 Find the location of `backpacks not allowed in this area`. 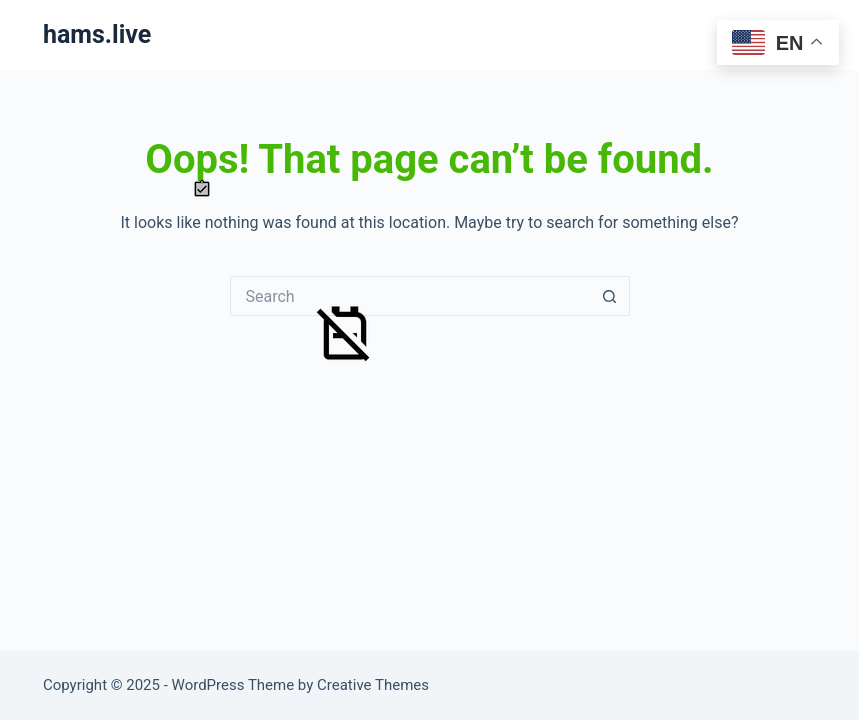

backpacks not allowed in this area is located at coordinates (345, 333).